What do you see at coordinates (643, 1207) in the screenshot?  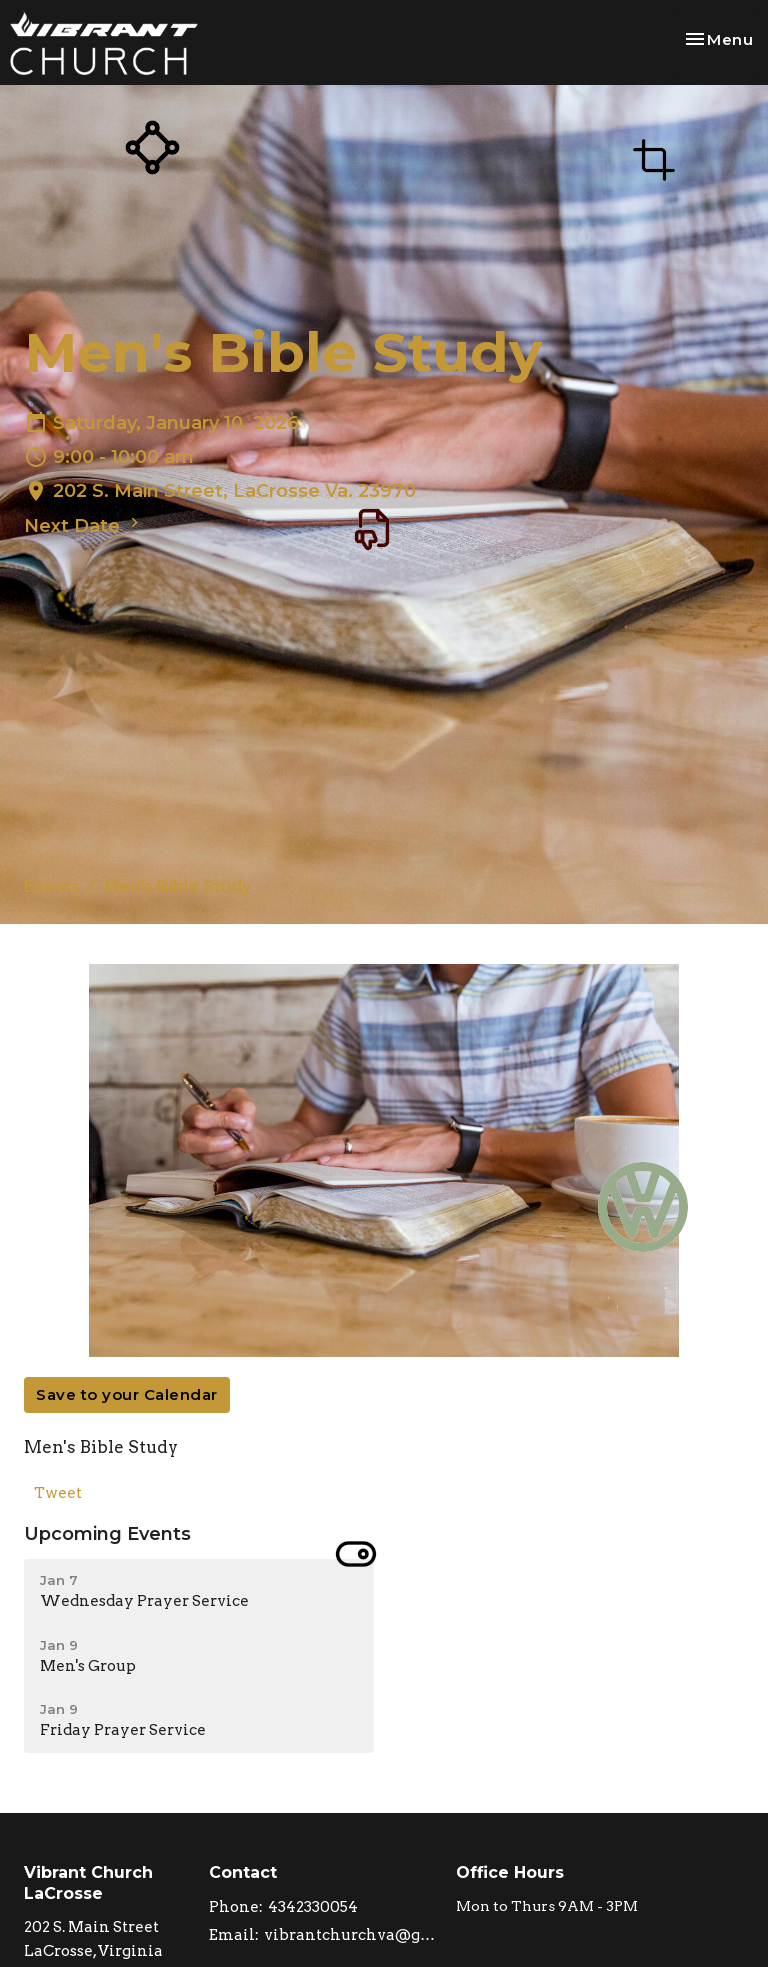 I see `volkswagen brand or vehicle identification` at bounding box center [643, 1207].